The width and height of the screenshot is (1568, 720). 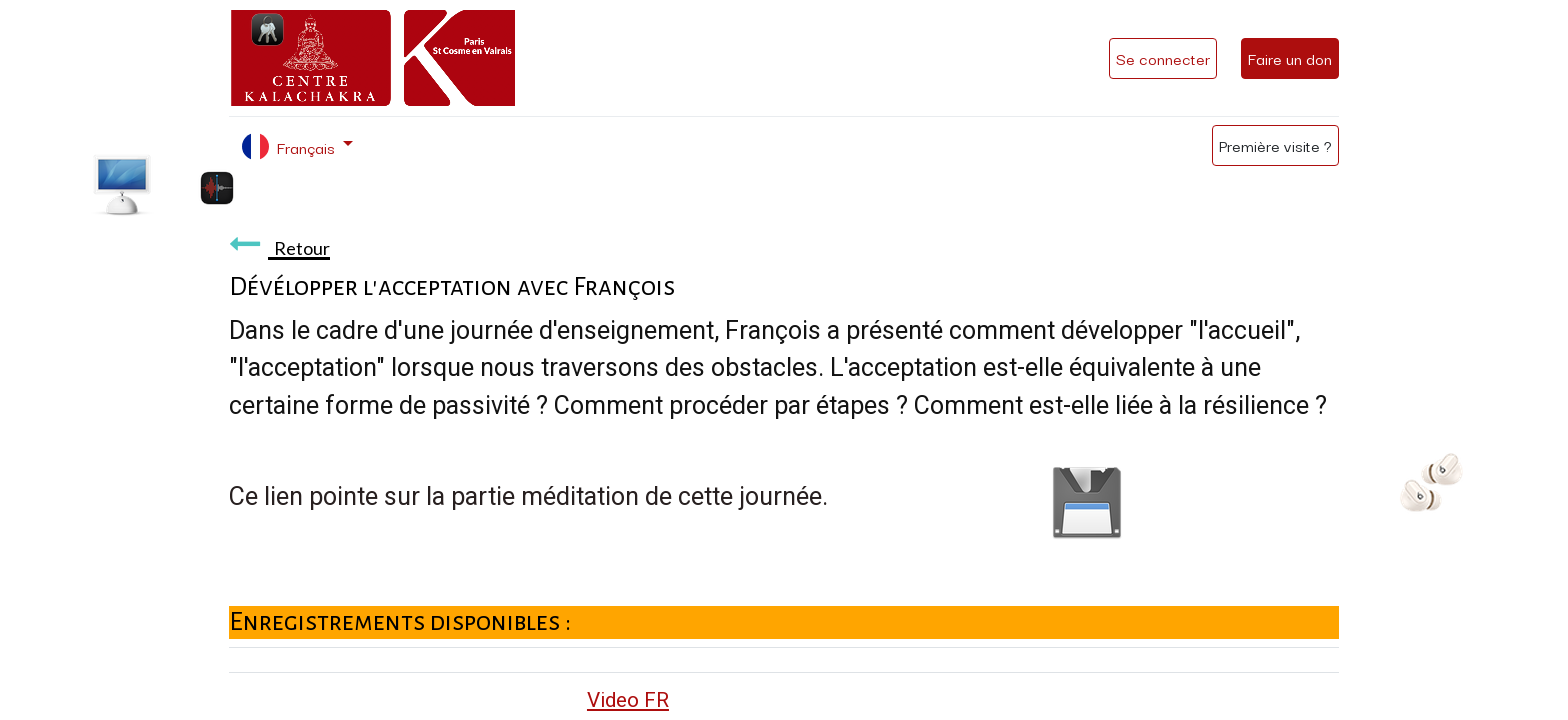 I want to click on indicates an iMac G4 device in system settings, so click(x=122, y=182).